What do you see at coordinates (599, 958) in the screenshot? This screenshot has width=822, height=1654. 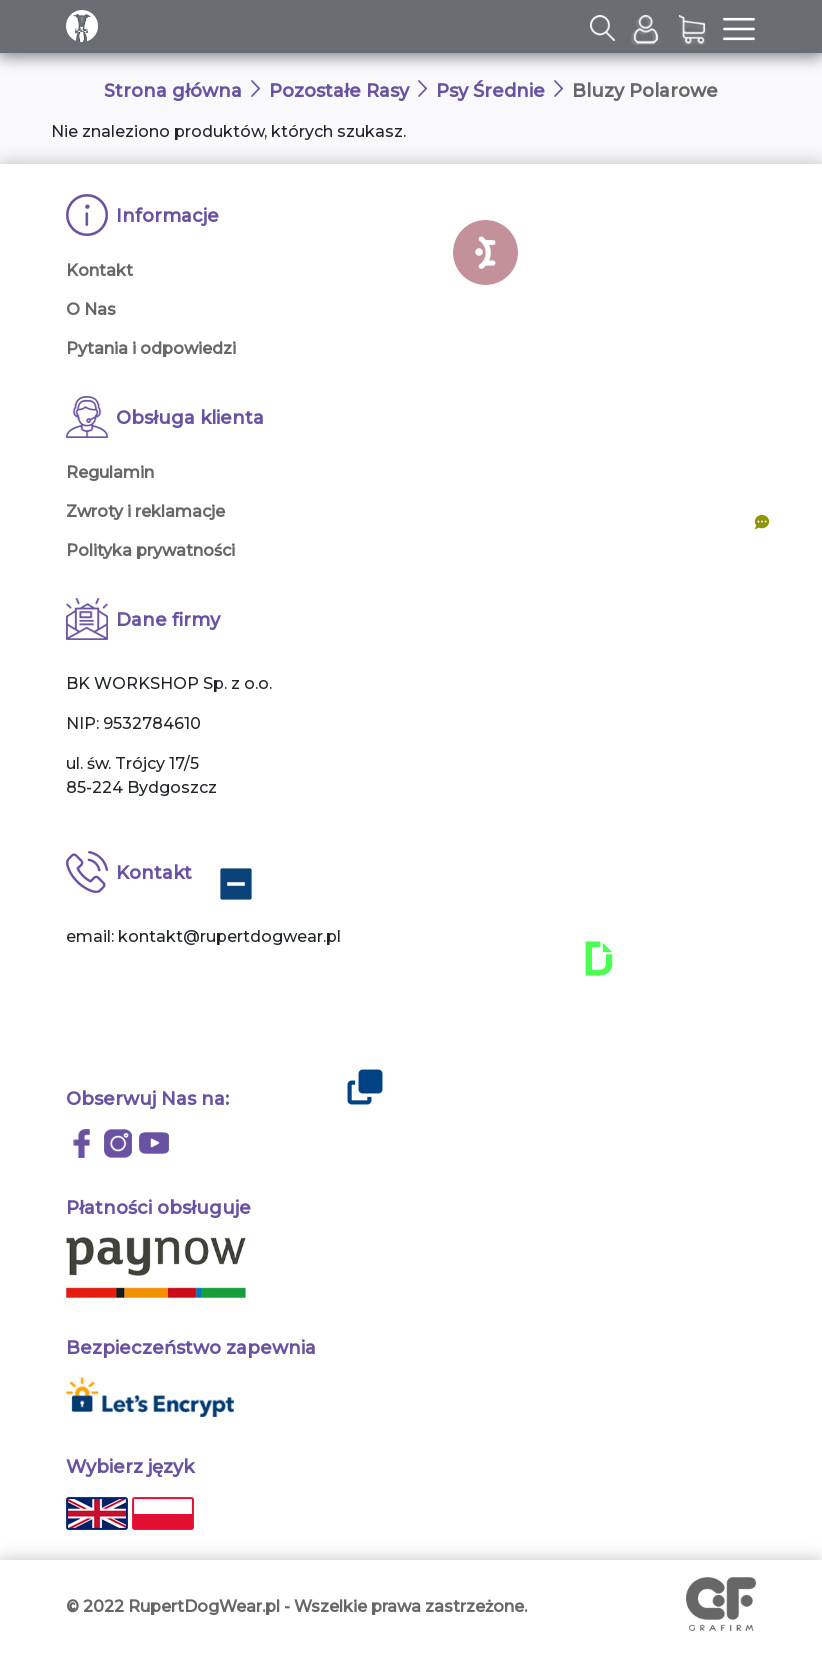 I see `dochub logo - access document signing and editing platform` at bounding box center [599, 958].